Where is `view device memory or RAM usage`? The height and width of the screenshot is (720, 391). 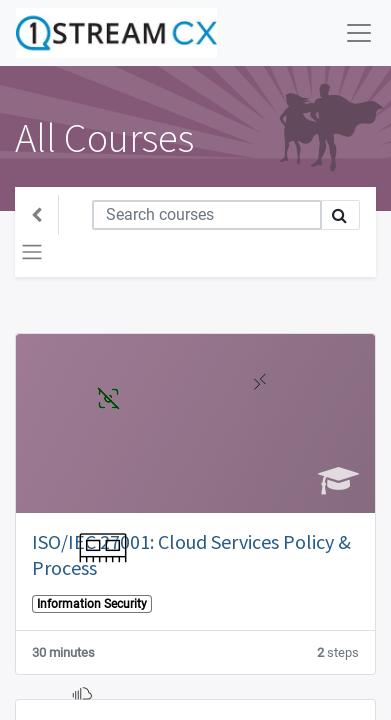
view device memory or RAM usage is located at coordinates (103, 547).